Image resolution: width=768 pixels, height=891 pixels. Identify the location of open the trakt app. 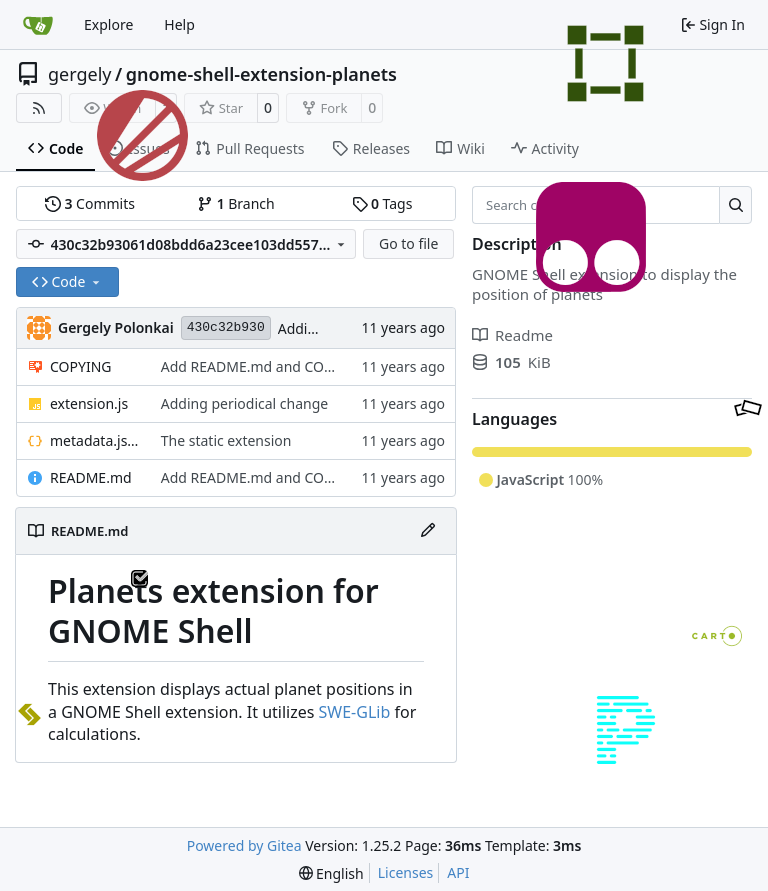
(139, 578).